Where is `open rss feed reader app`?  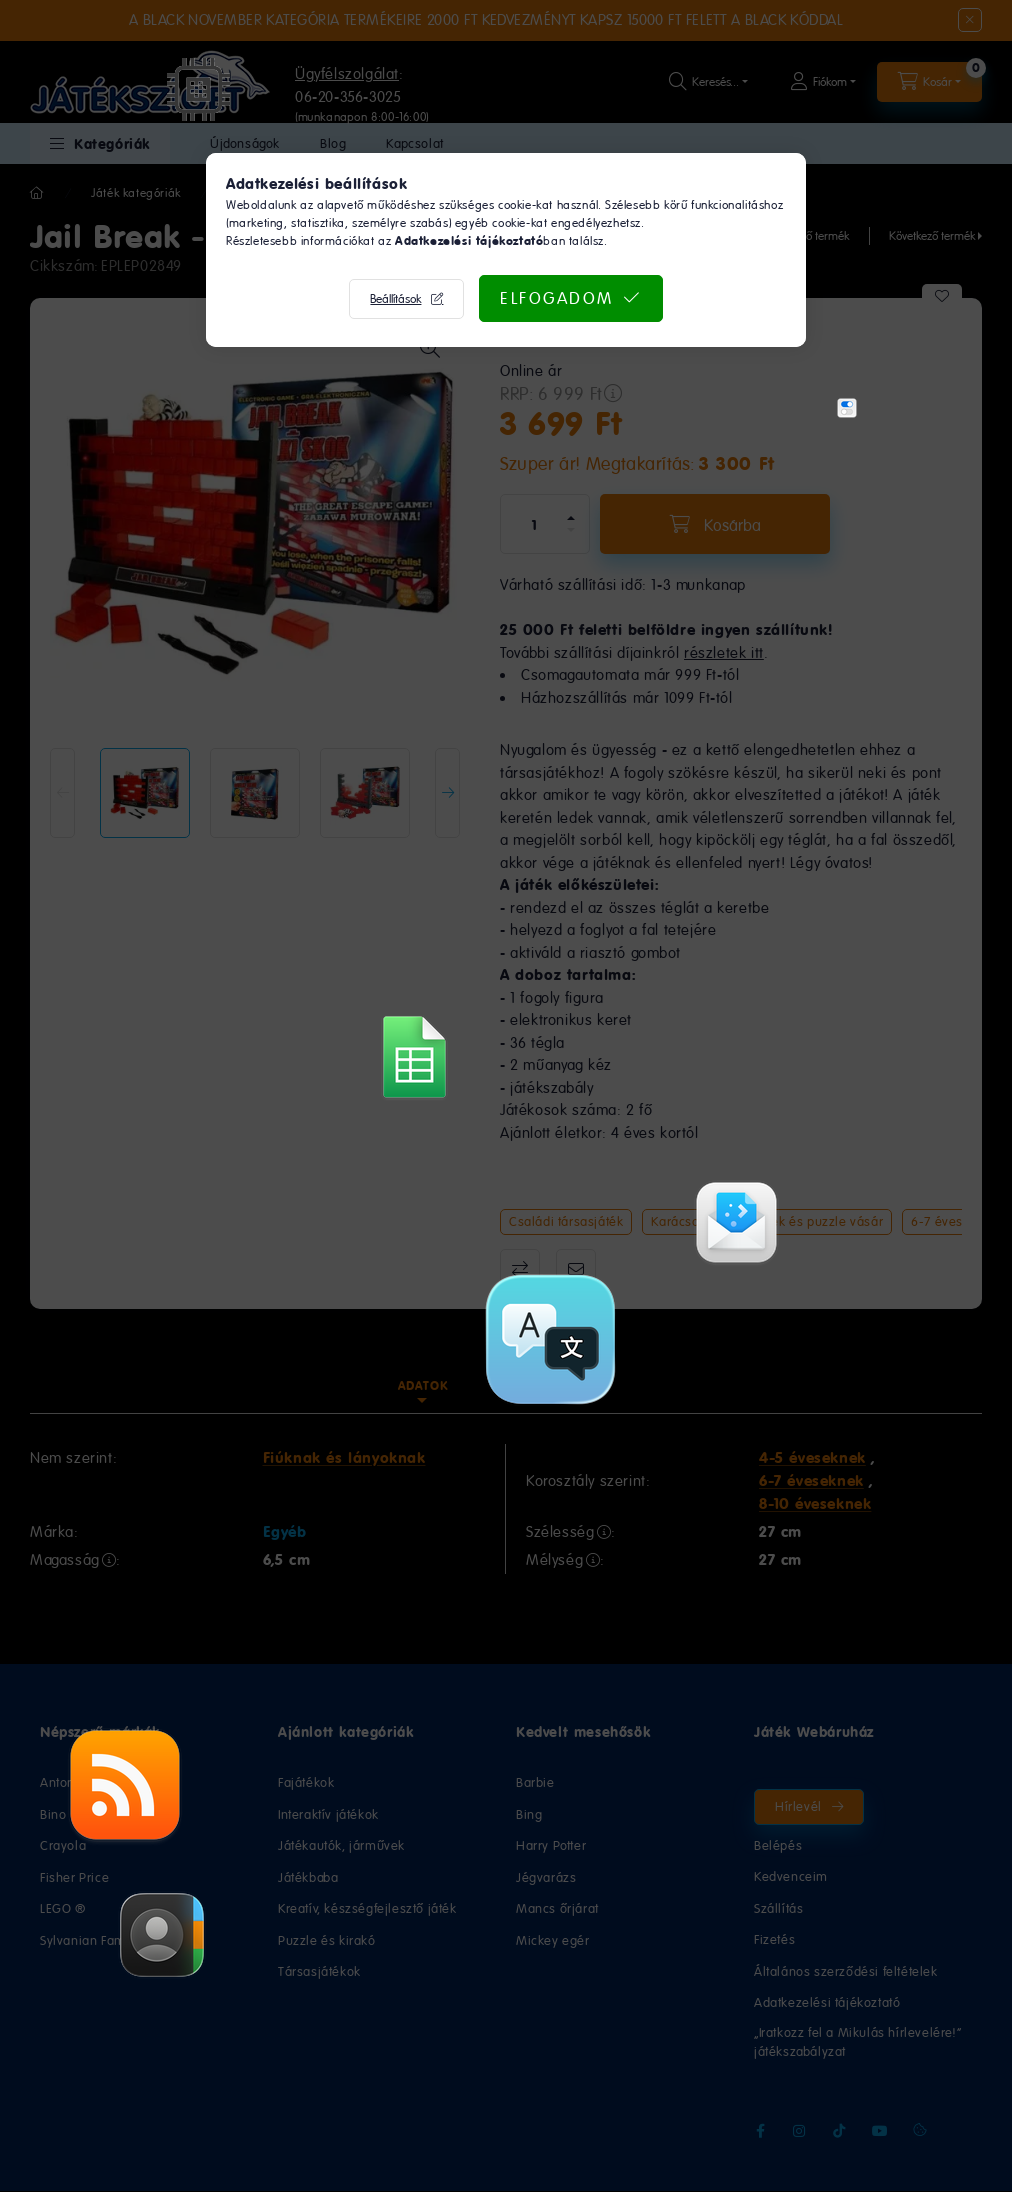
open rss feed reader app is located at coordinates (125, 1785).